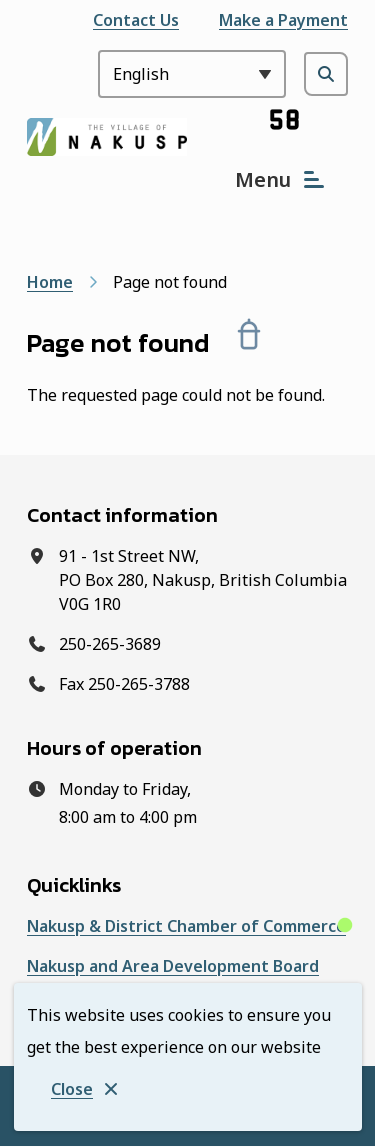  Describe the element at coordinates (249, 334) in the screenshot. I see `access baby or infant care features` at that location.